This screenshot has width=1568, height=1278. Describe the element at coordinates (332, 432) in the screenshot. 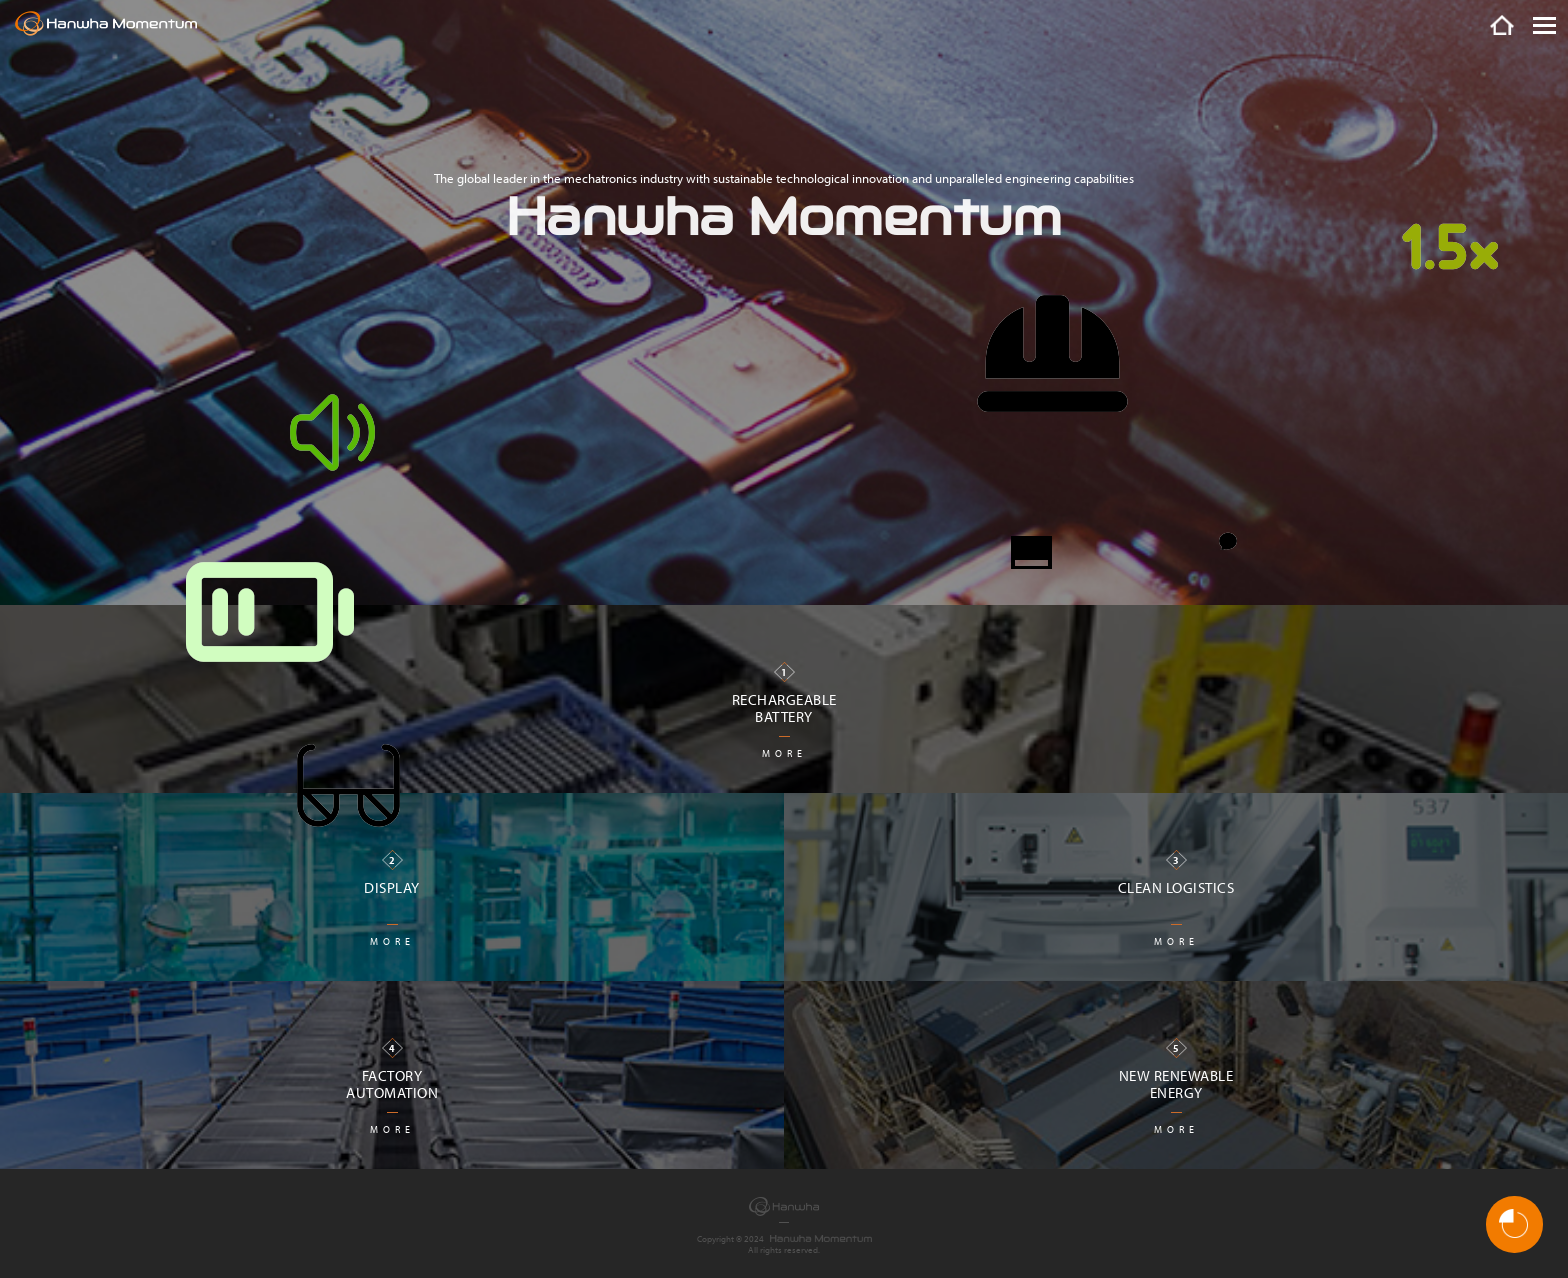

I see `adjust volume or sound settings` at that location.